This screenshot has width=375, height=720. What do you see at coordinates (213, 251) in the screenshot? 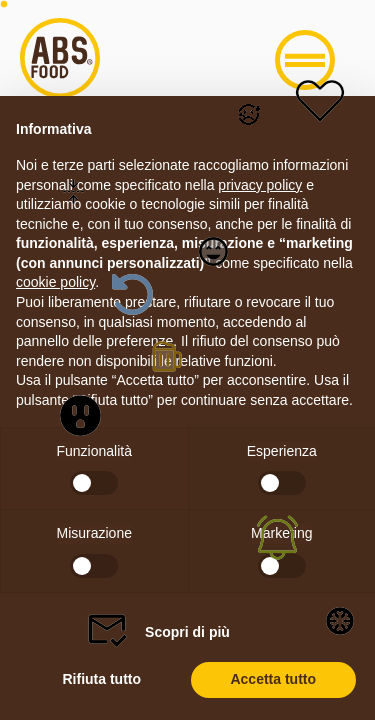
I see `rate your experience as very satisfied` at bounding box center [213, 251].